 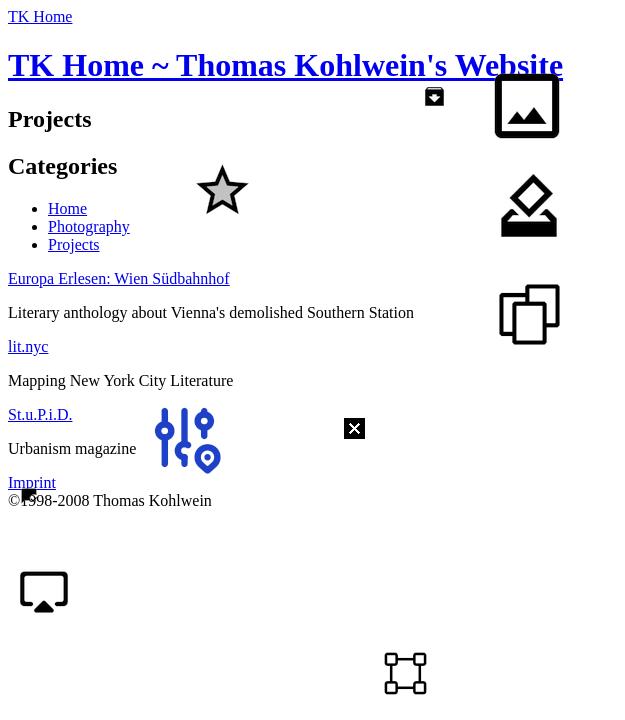 I want to click on archive selected items, so click(x=434, y=96).